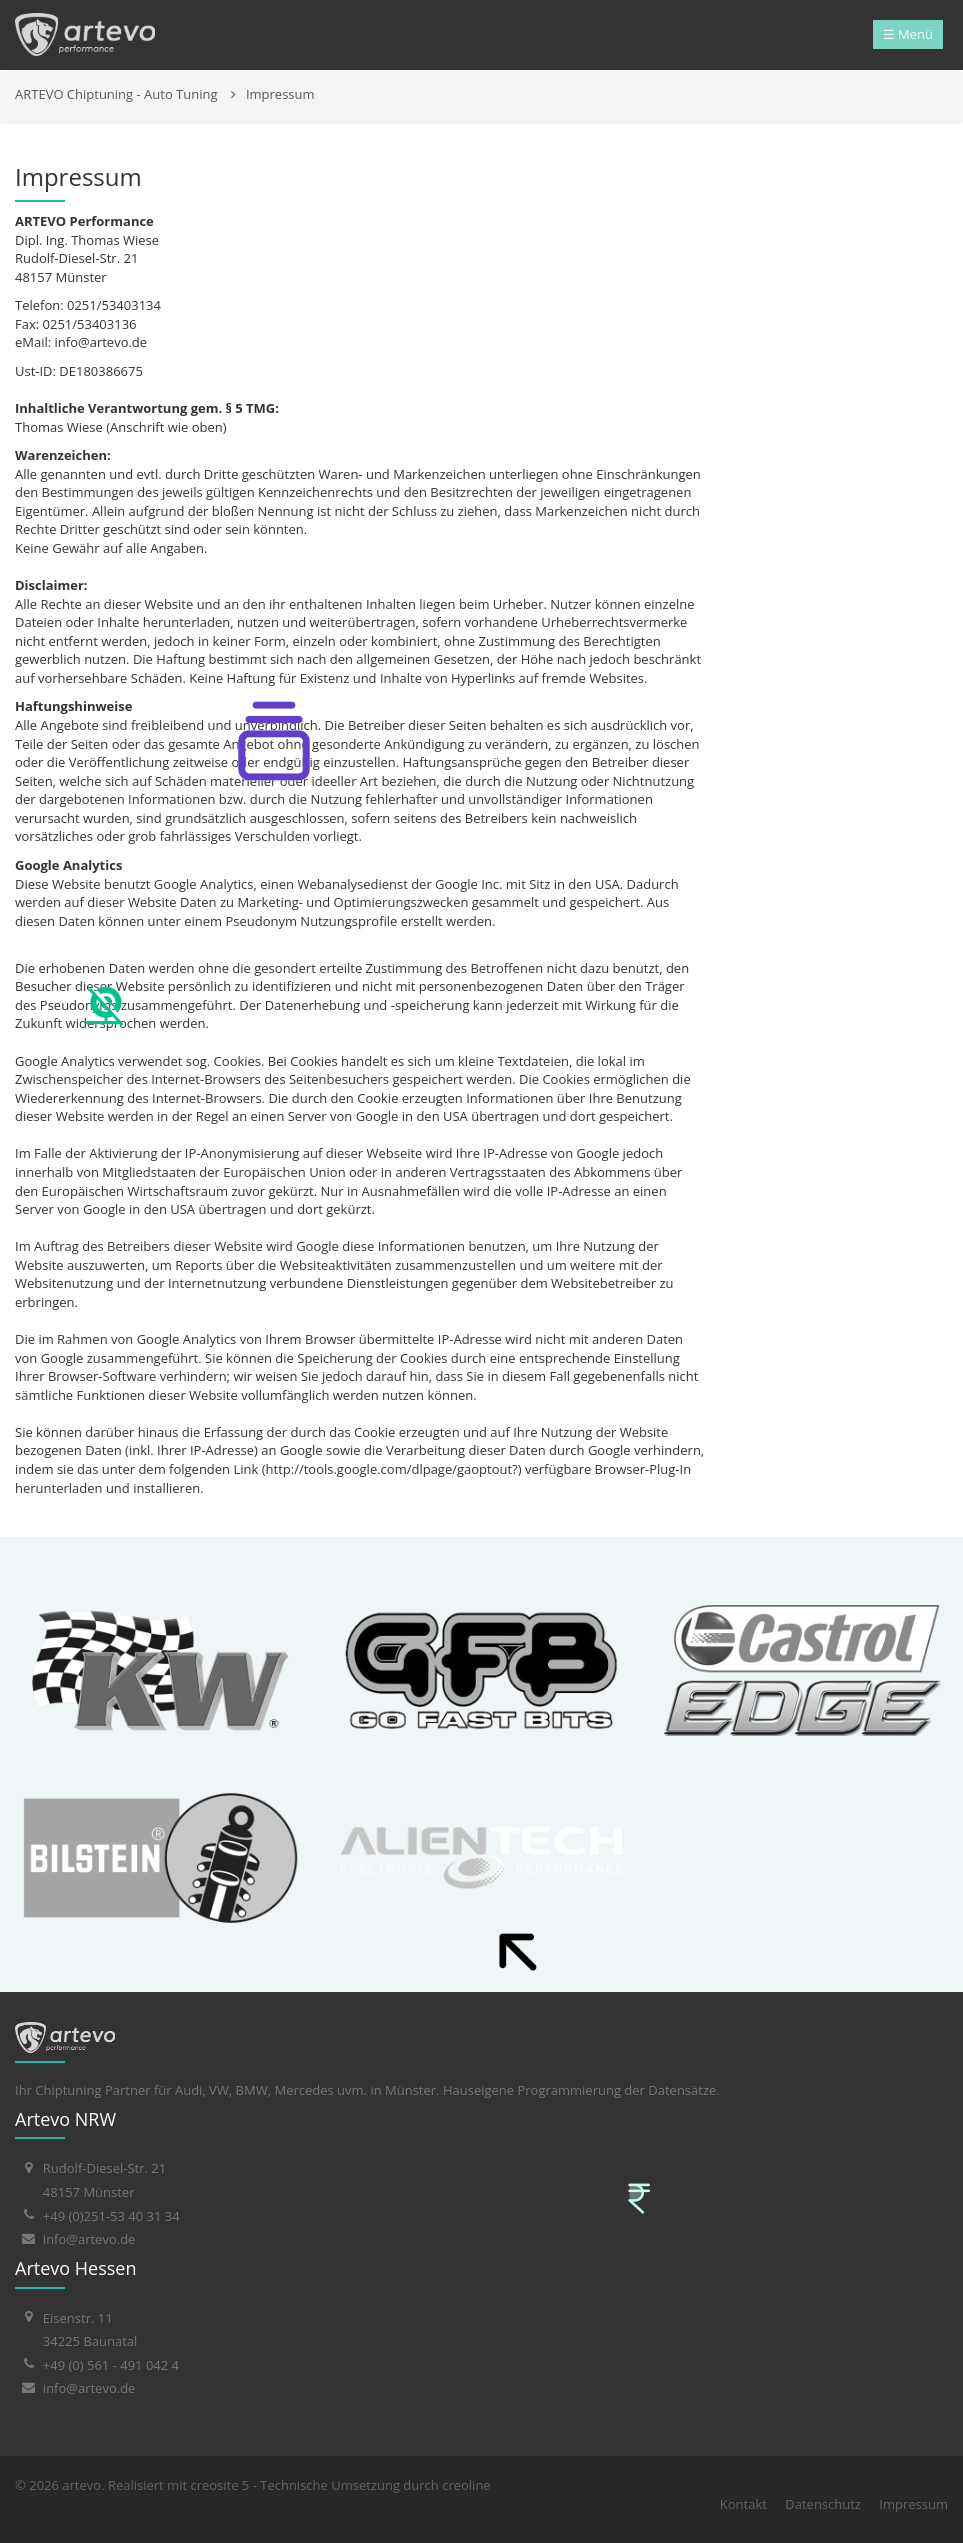 The image size is (963, 2543). What do you see at coordinates (518, 1952) in the screenshot?
I see `navigate back to previous screen` at bounding box center [518, 1952].